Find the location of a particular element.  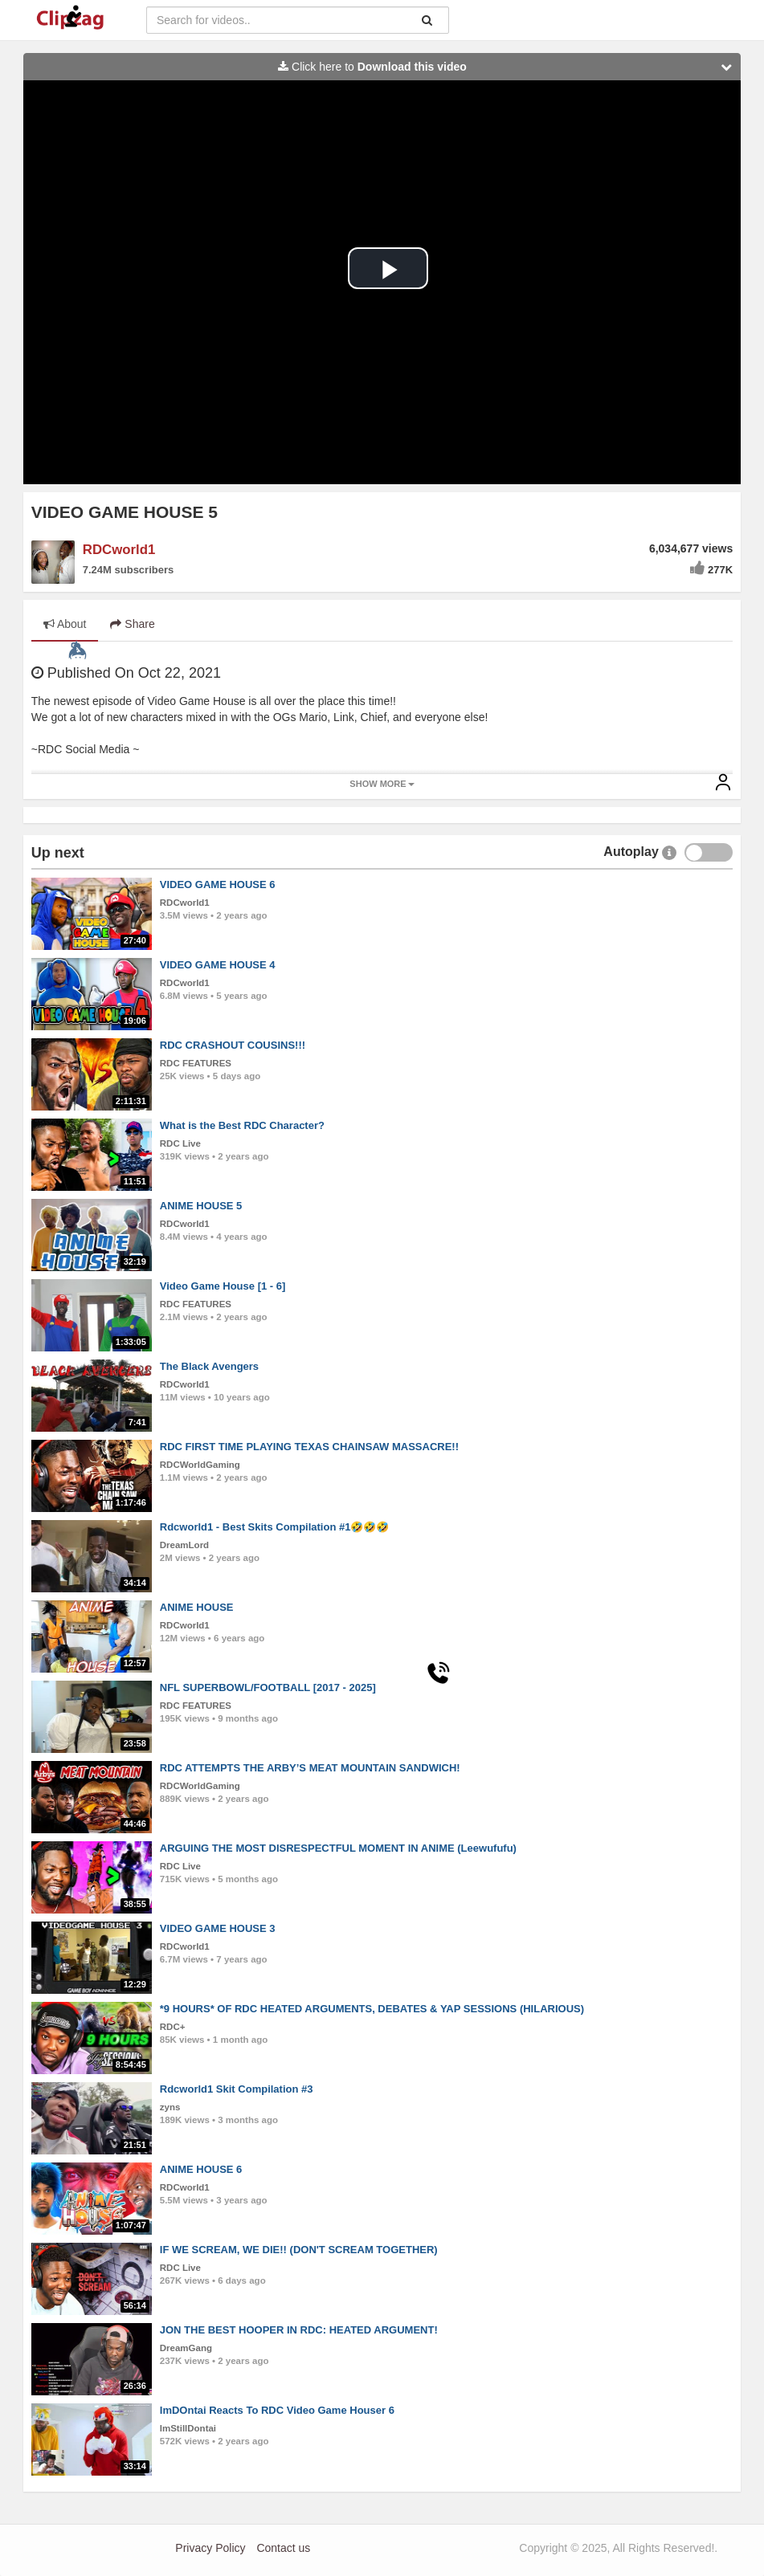

adjust call volume settings is located at coordinates (438, 1673).